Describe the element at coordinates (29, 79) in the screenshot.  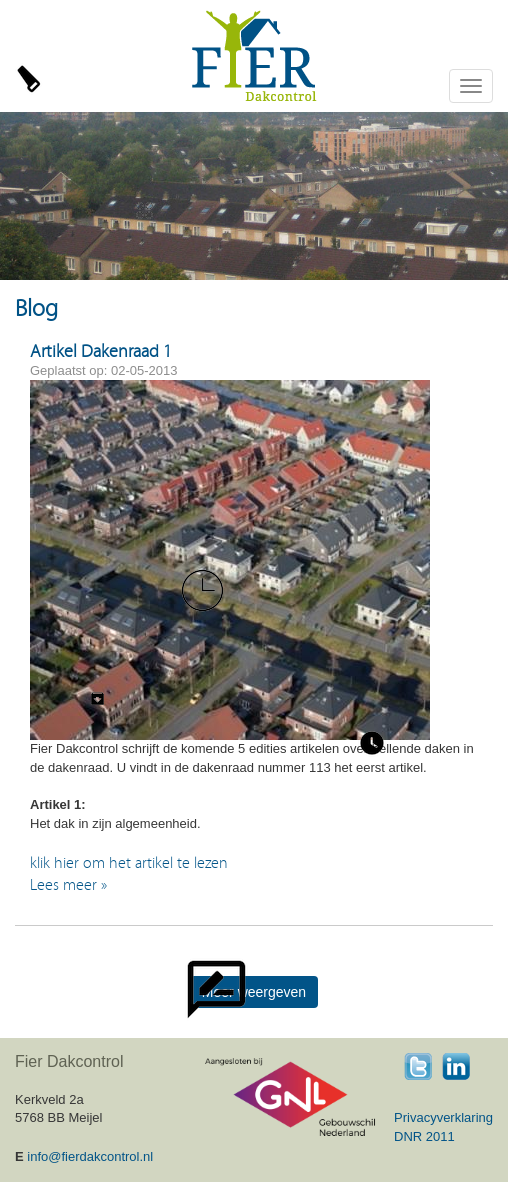
I see `find carpentry or woodworking services` at that location.